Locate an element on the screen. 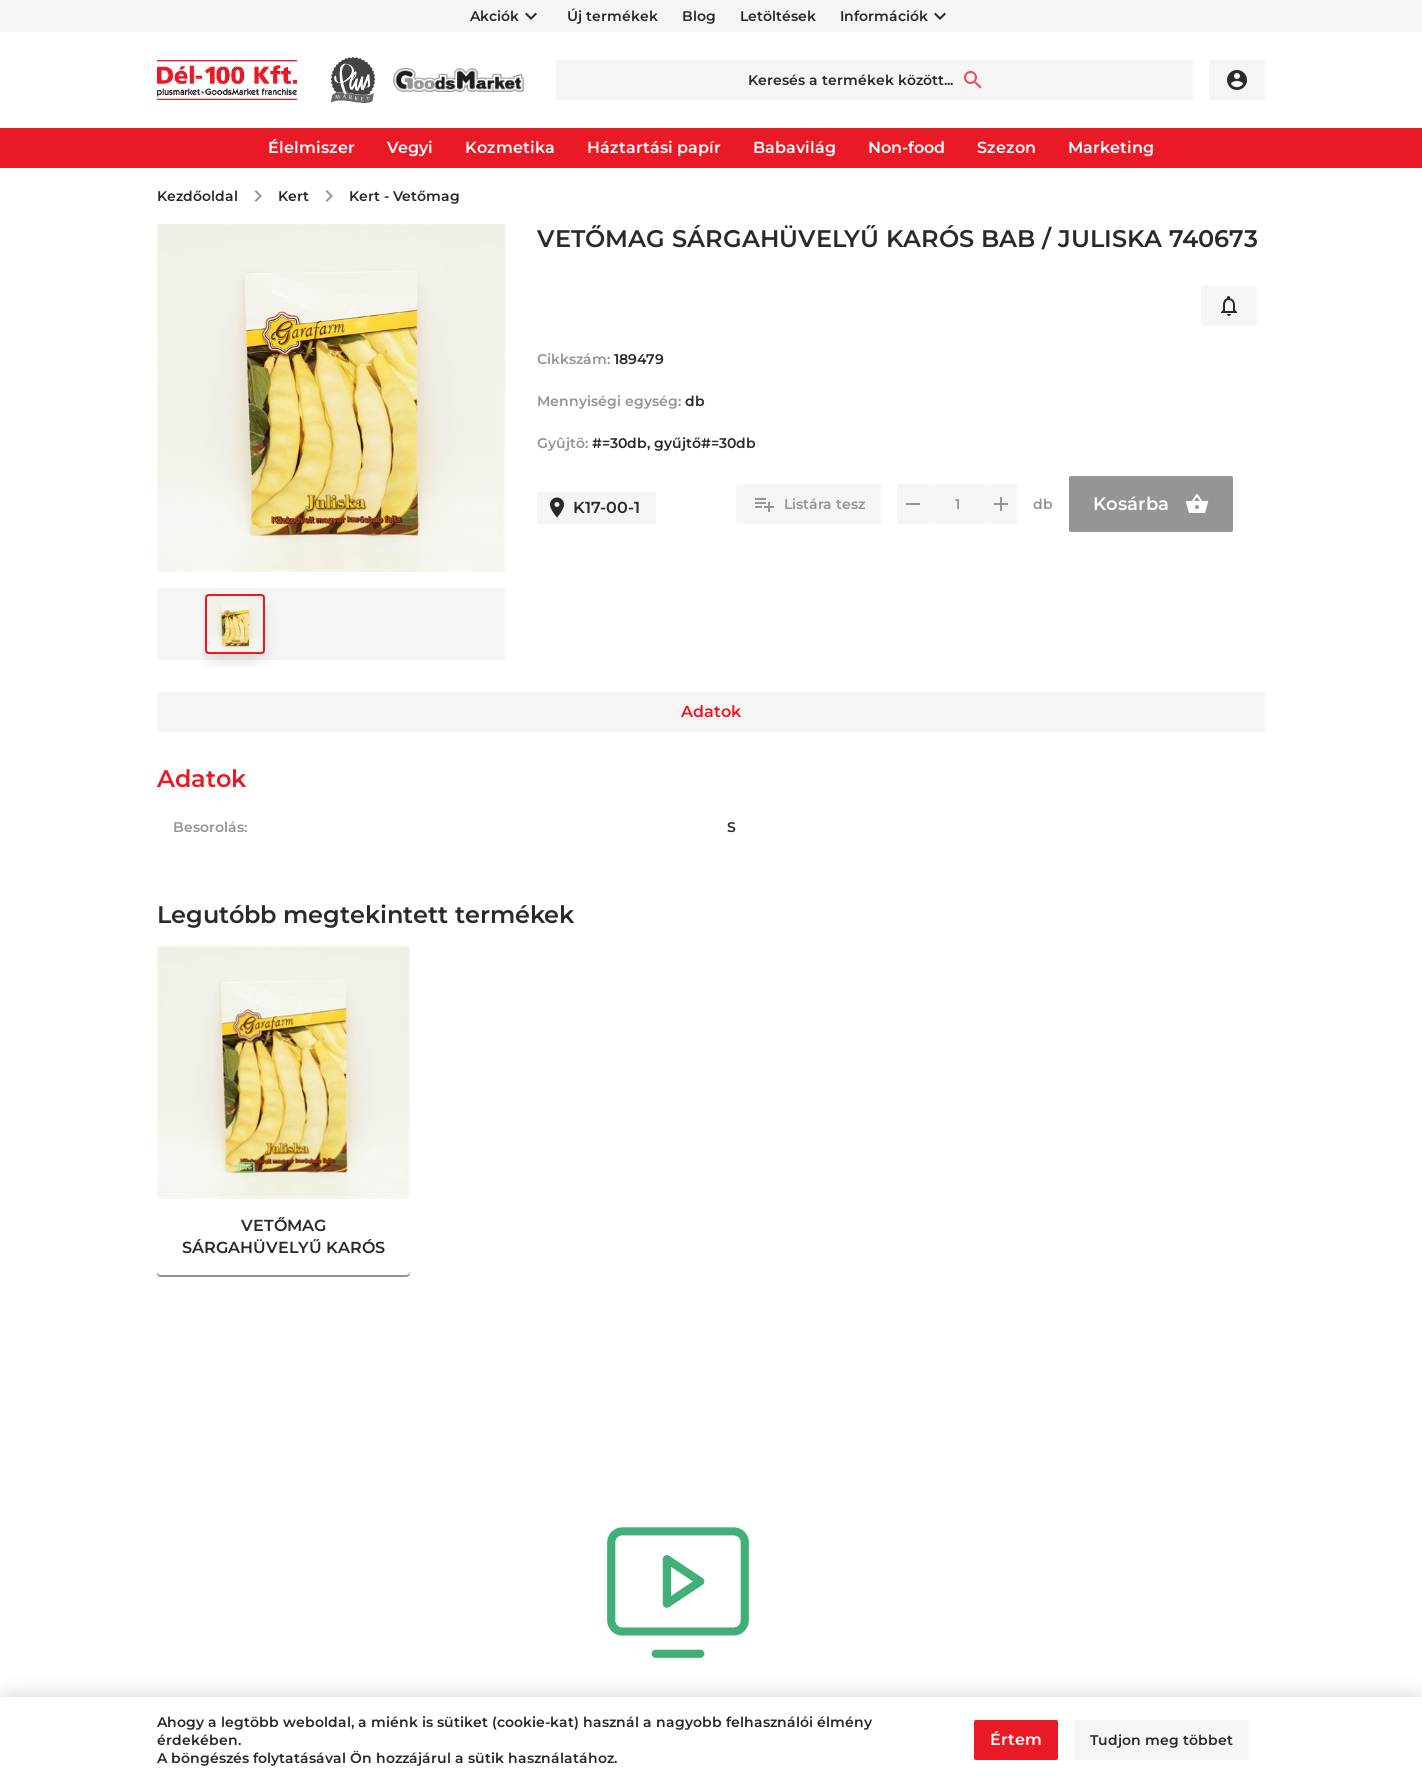  play video on desktop display is located at coordinates (678, 1587).